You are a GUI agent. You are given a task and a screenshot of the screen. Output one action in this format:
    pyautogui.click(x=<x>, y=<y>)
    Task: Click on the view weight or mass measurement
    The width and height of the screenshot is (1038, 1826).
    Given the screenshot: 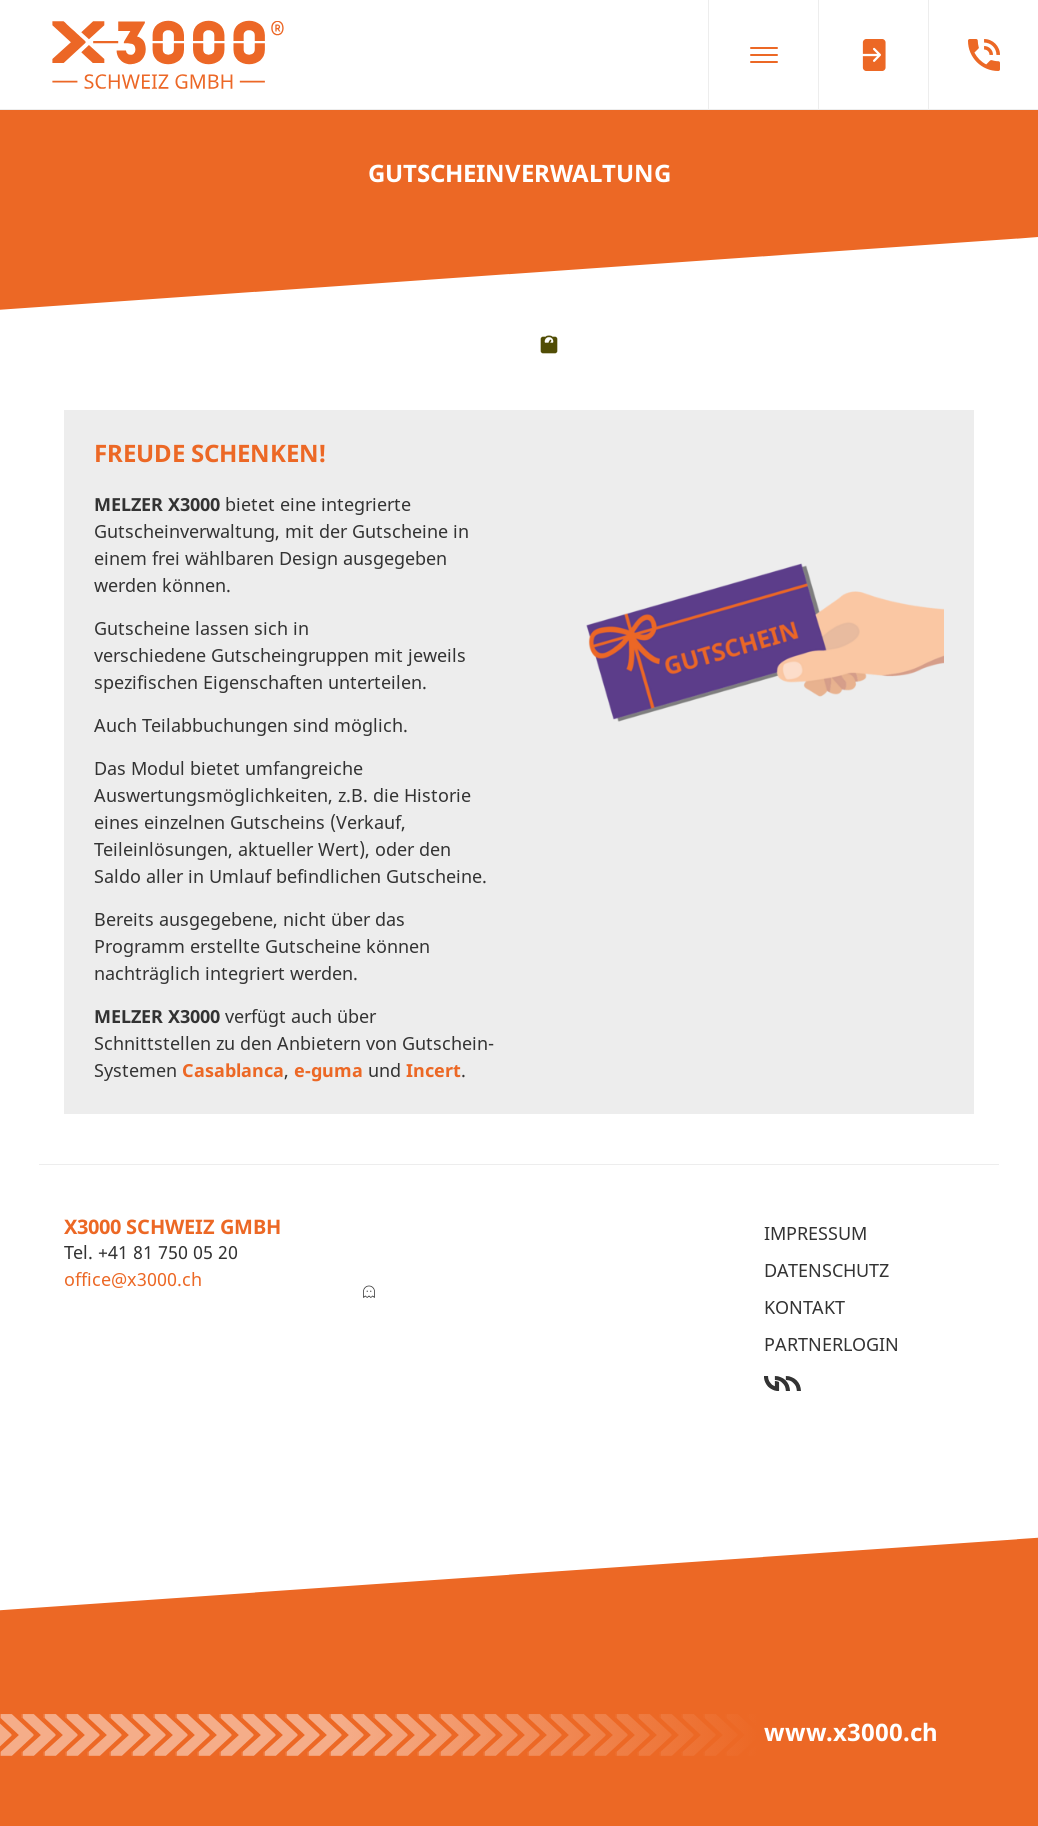 What is the action you would take?
    pyautogui.click(x=549, y=345)
    